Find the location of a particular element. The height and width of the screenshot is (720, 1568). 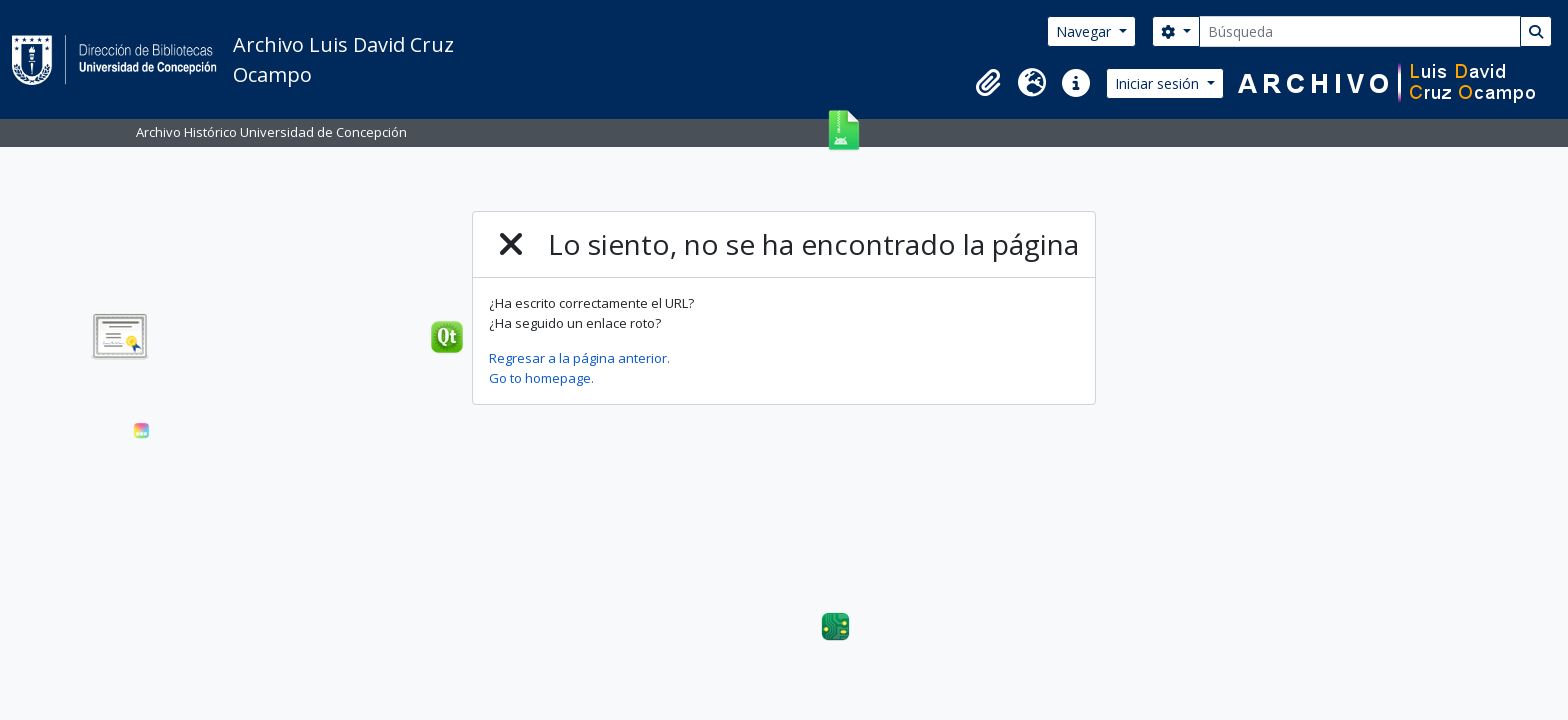

indicates a certificate or credential file is located at coordinates (120, 337).